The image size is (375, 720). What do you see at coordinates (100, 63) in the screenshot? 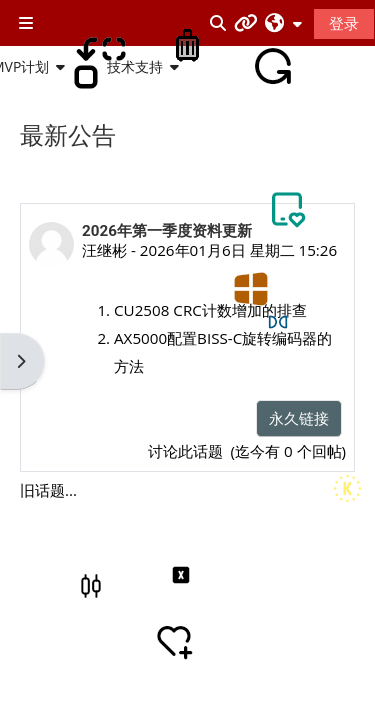
I see `replace or swap an item` at bounding box center [100, 63].